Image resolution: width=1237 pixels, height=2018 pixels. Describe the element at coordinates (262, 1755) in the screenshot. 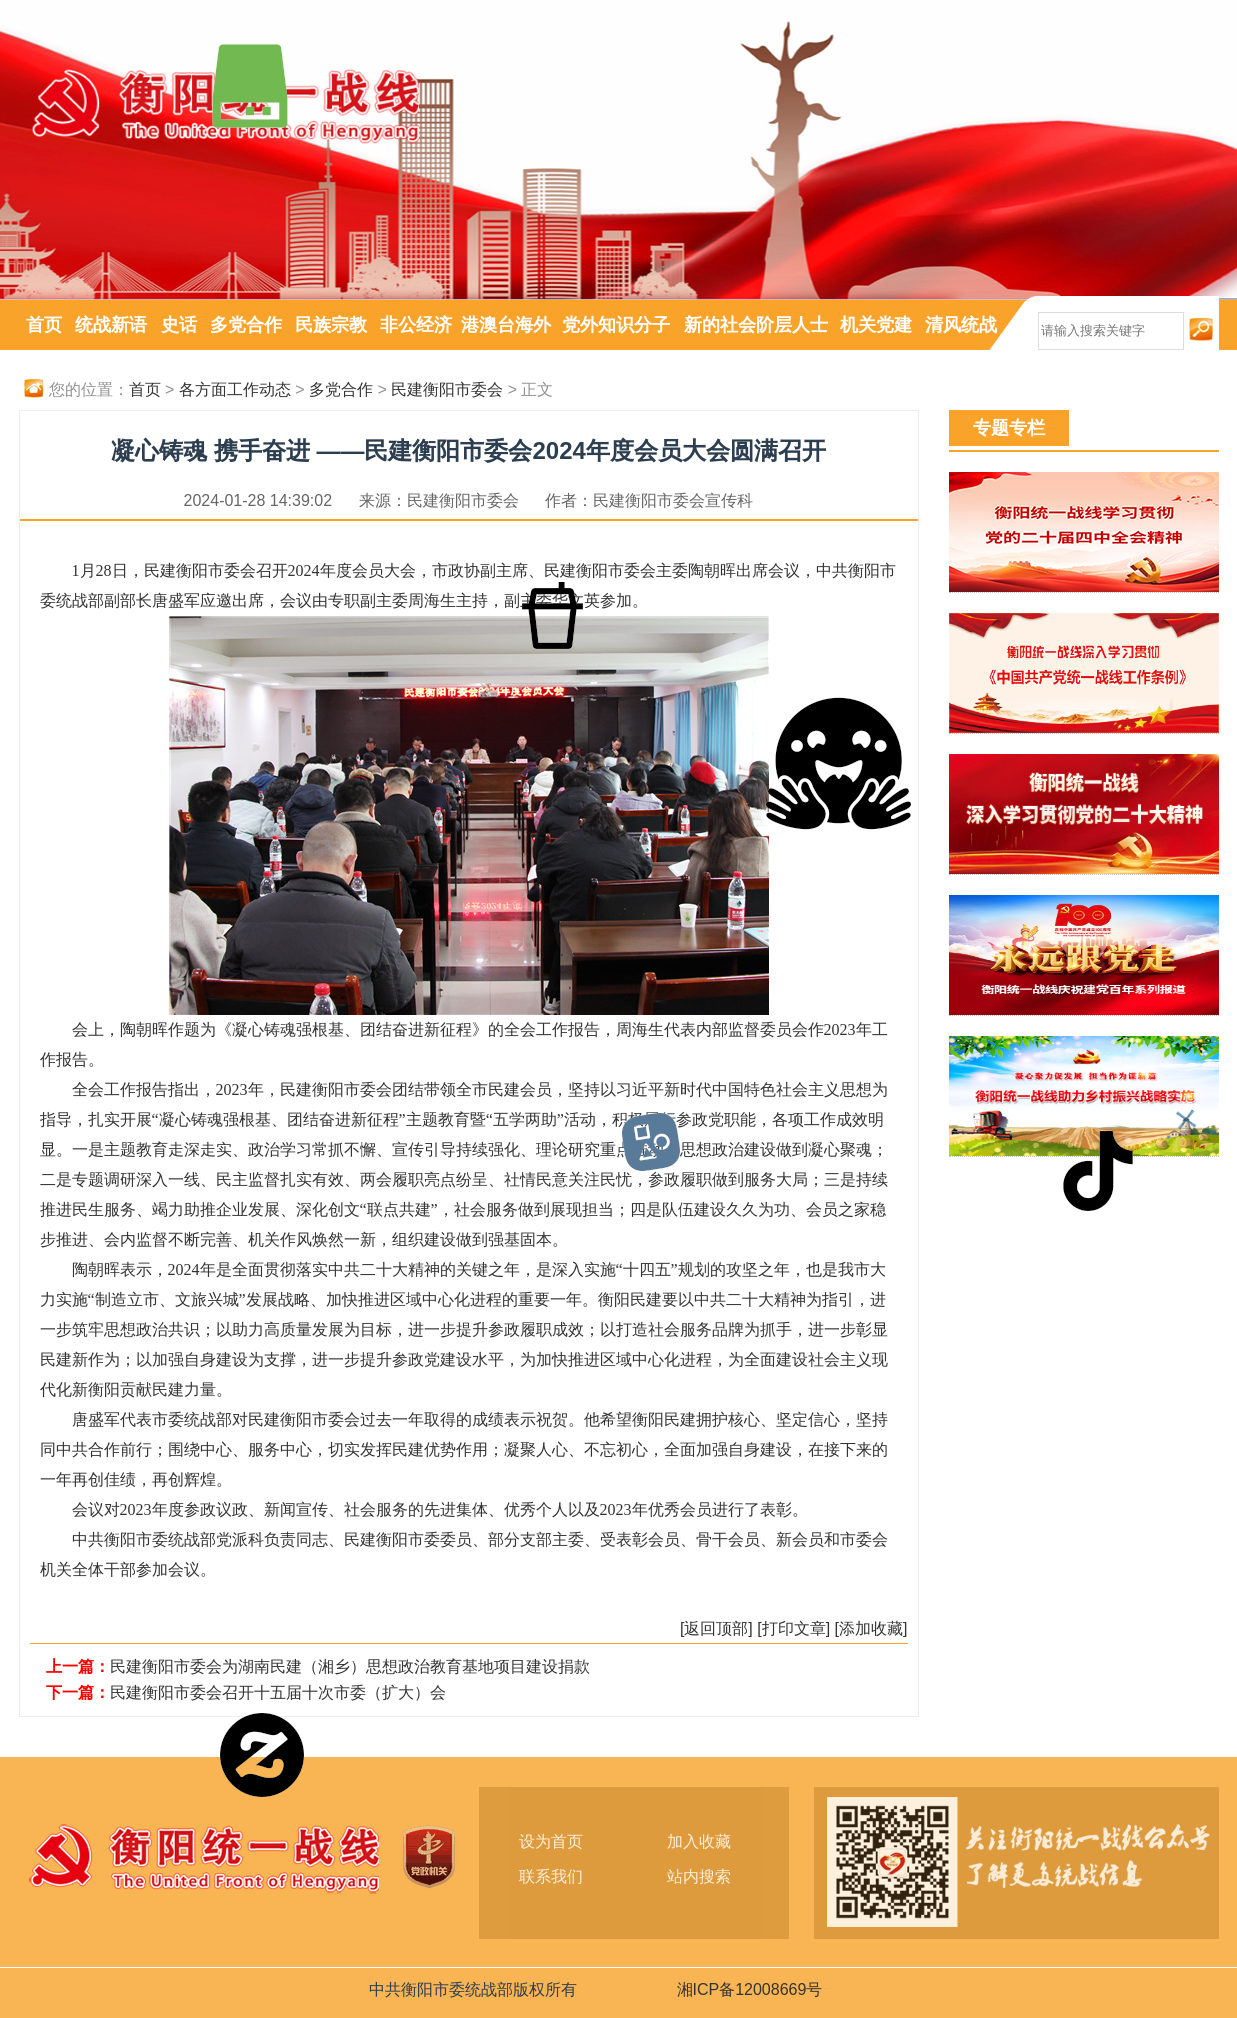

I see `visit zazzle website or store` at that location.